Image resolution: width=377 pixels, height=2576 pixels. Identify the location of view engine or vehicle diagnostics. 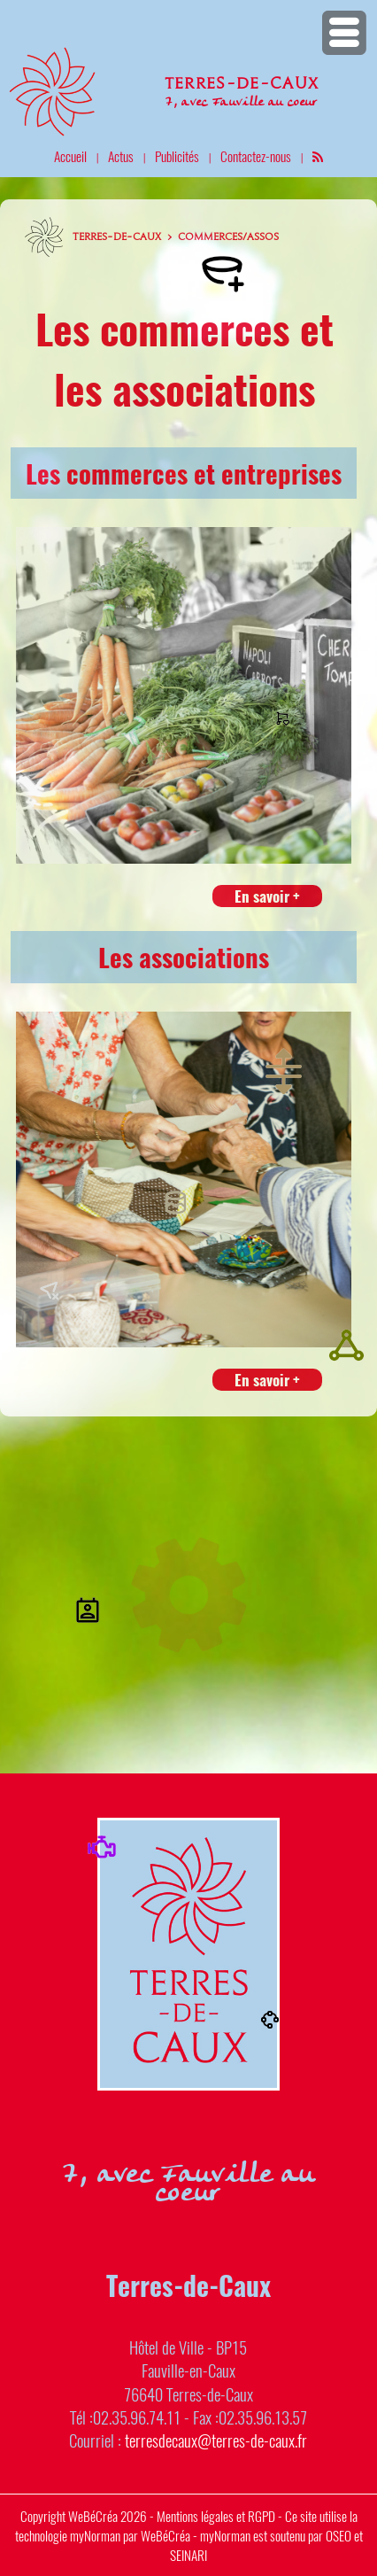
(102, 1847).